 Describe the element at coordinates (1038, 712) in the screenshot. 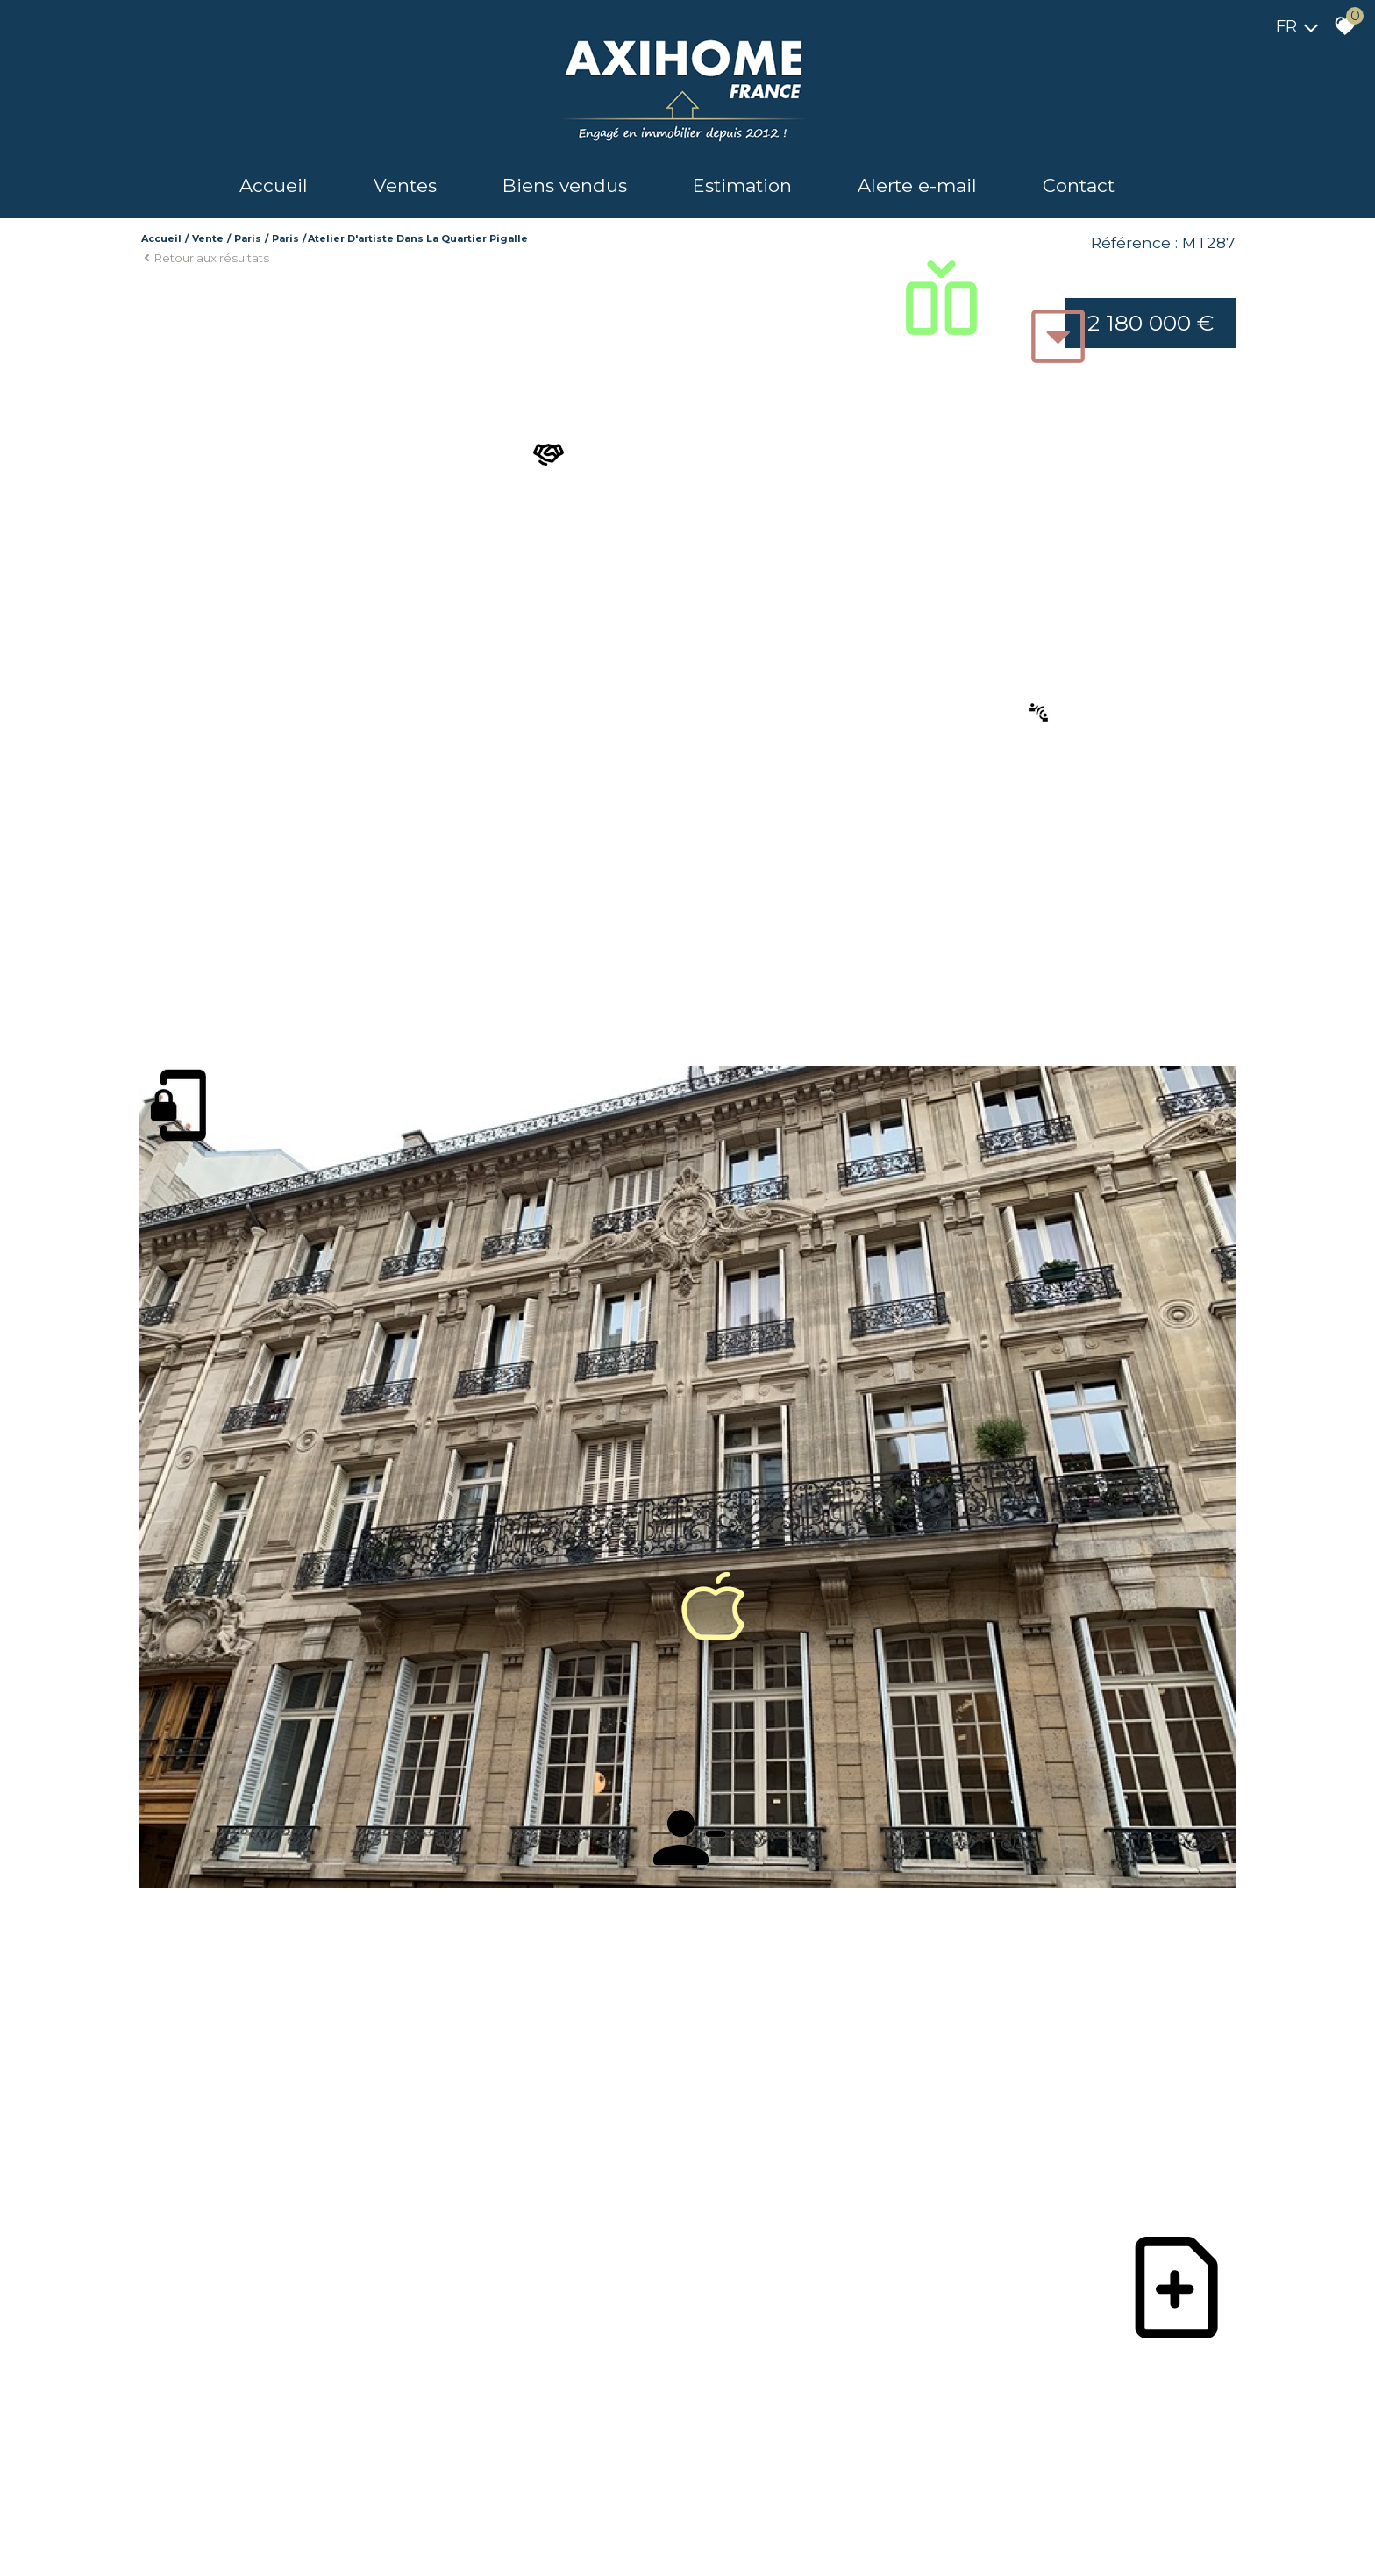

I see `connect with others remotely or wirelessly` at that location.